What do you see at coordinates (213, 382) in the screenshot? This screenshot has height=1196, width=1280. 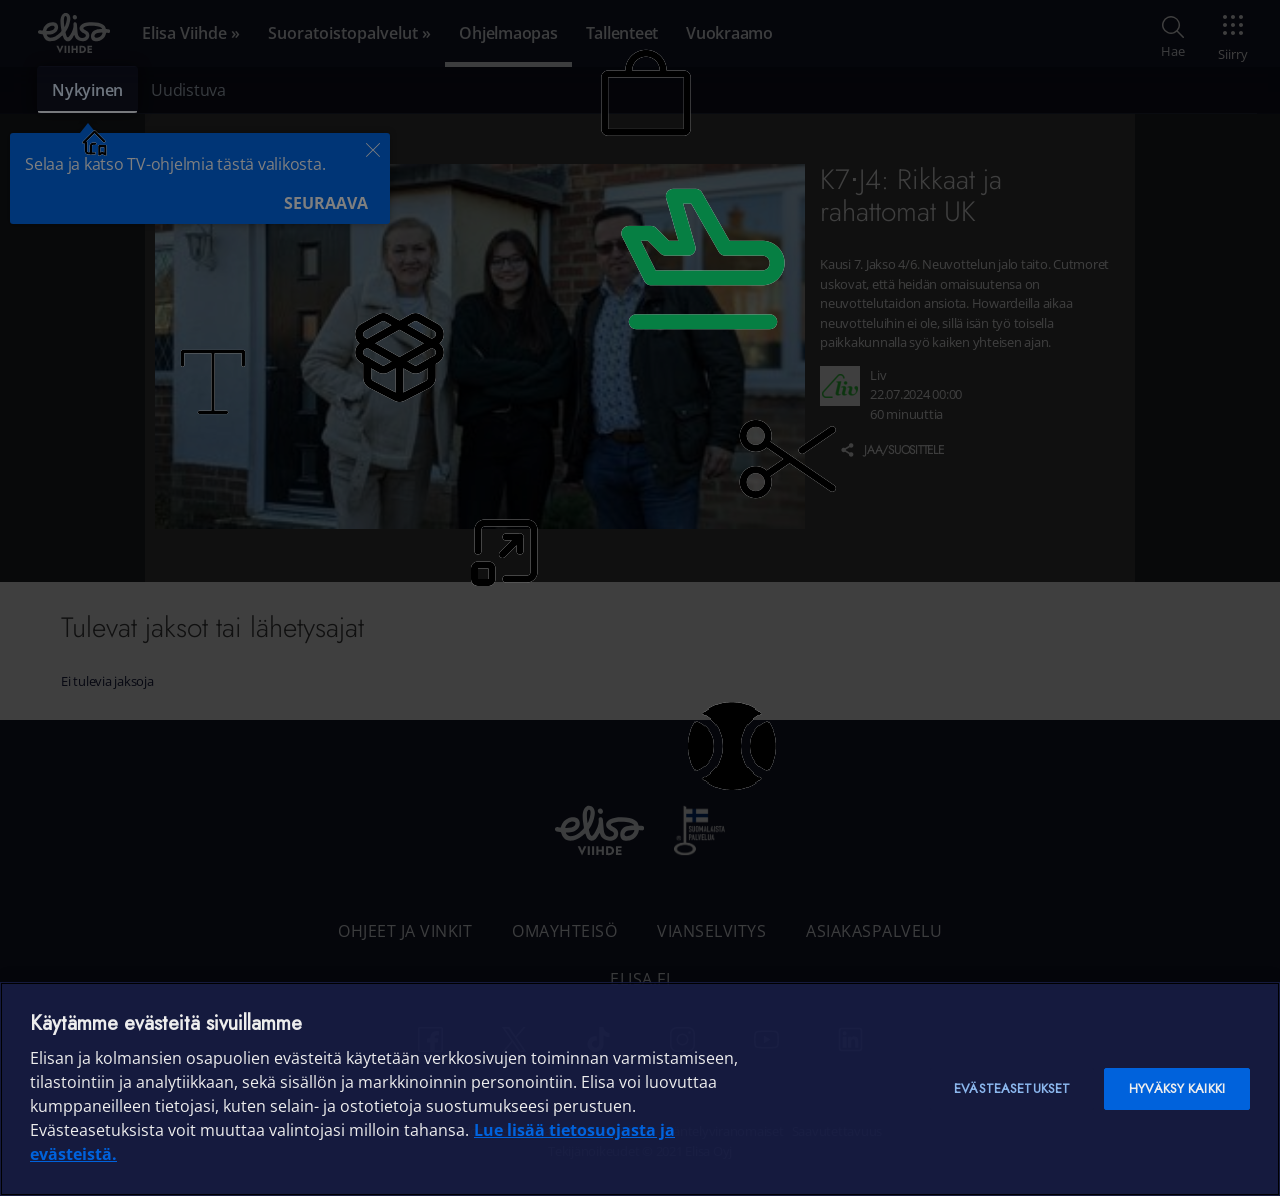 I see `format text or access text styling options` at bounding box center [213, 382].